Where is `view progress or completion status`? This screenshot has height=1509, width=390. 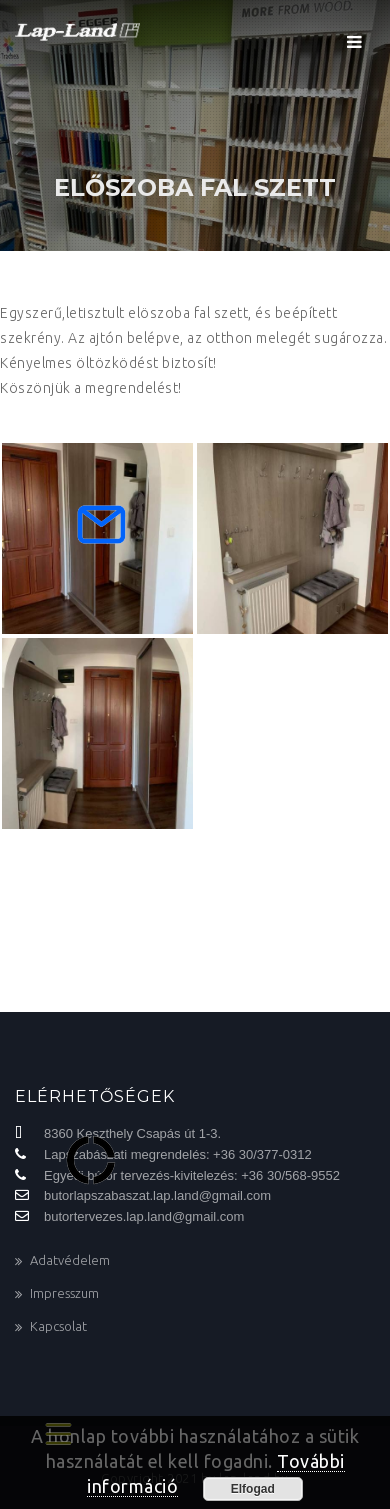
view progress or completion status is located at coordinates (91, 1160).